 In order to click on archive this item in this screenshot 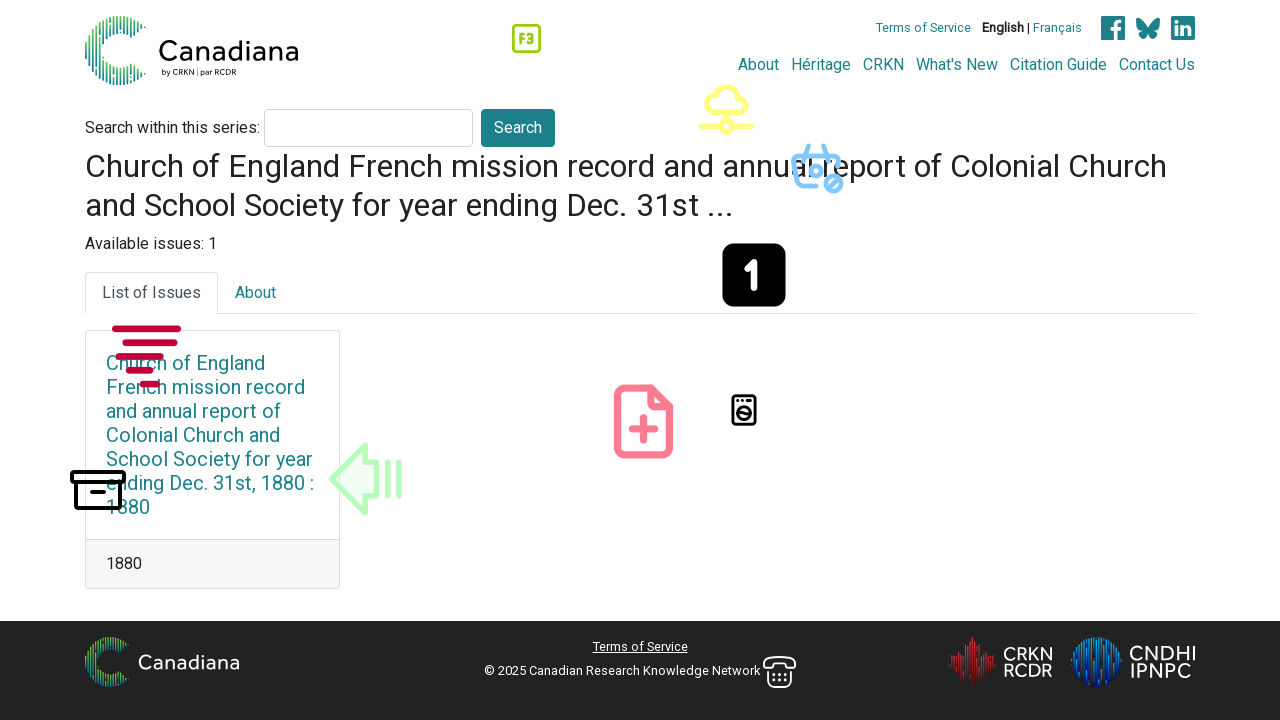, I will do `click(98, 490)`.